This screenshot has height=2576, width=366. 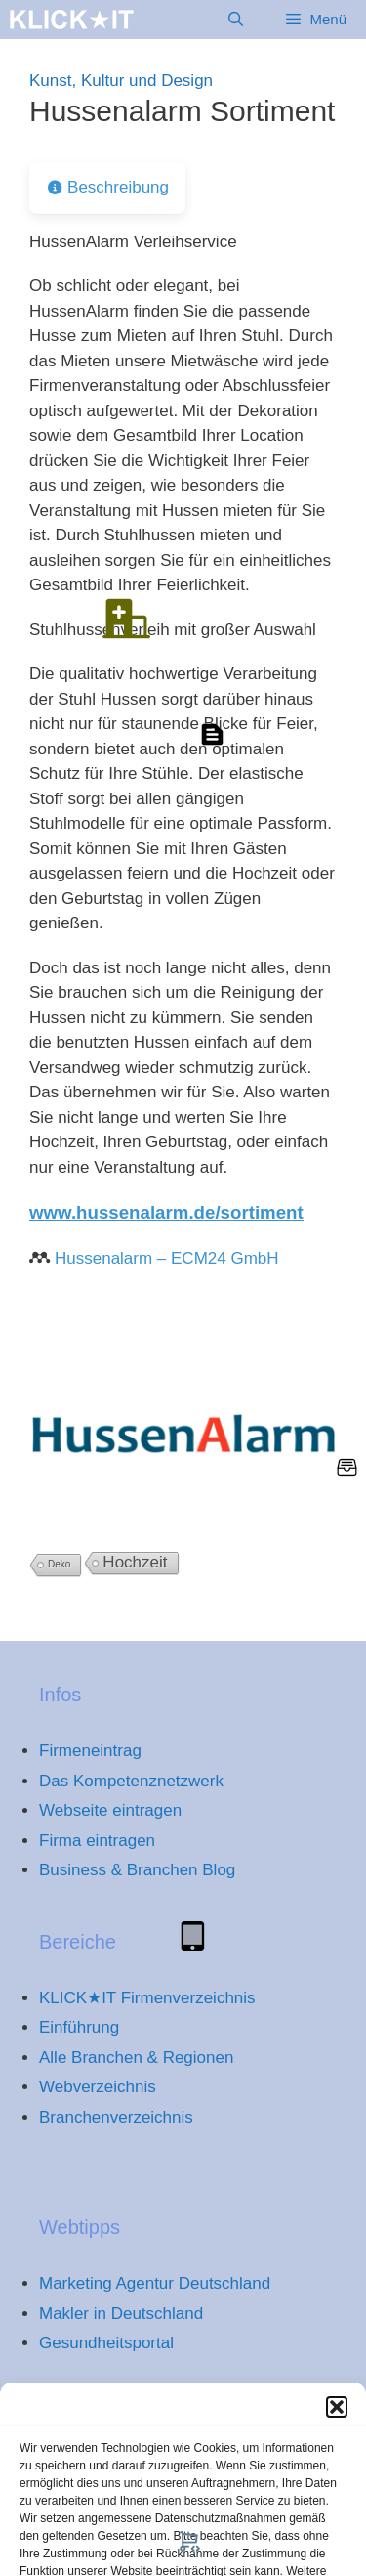 I want to click on access cart API or developer settings, so click(x=188, y=2541).